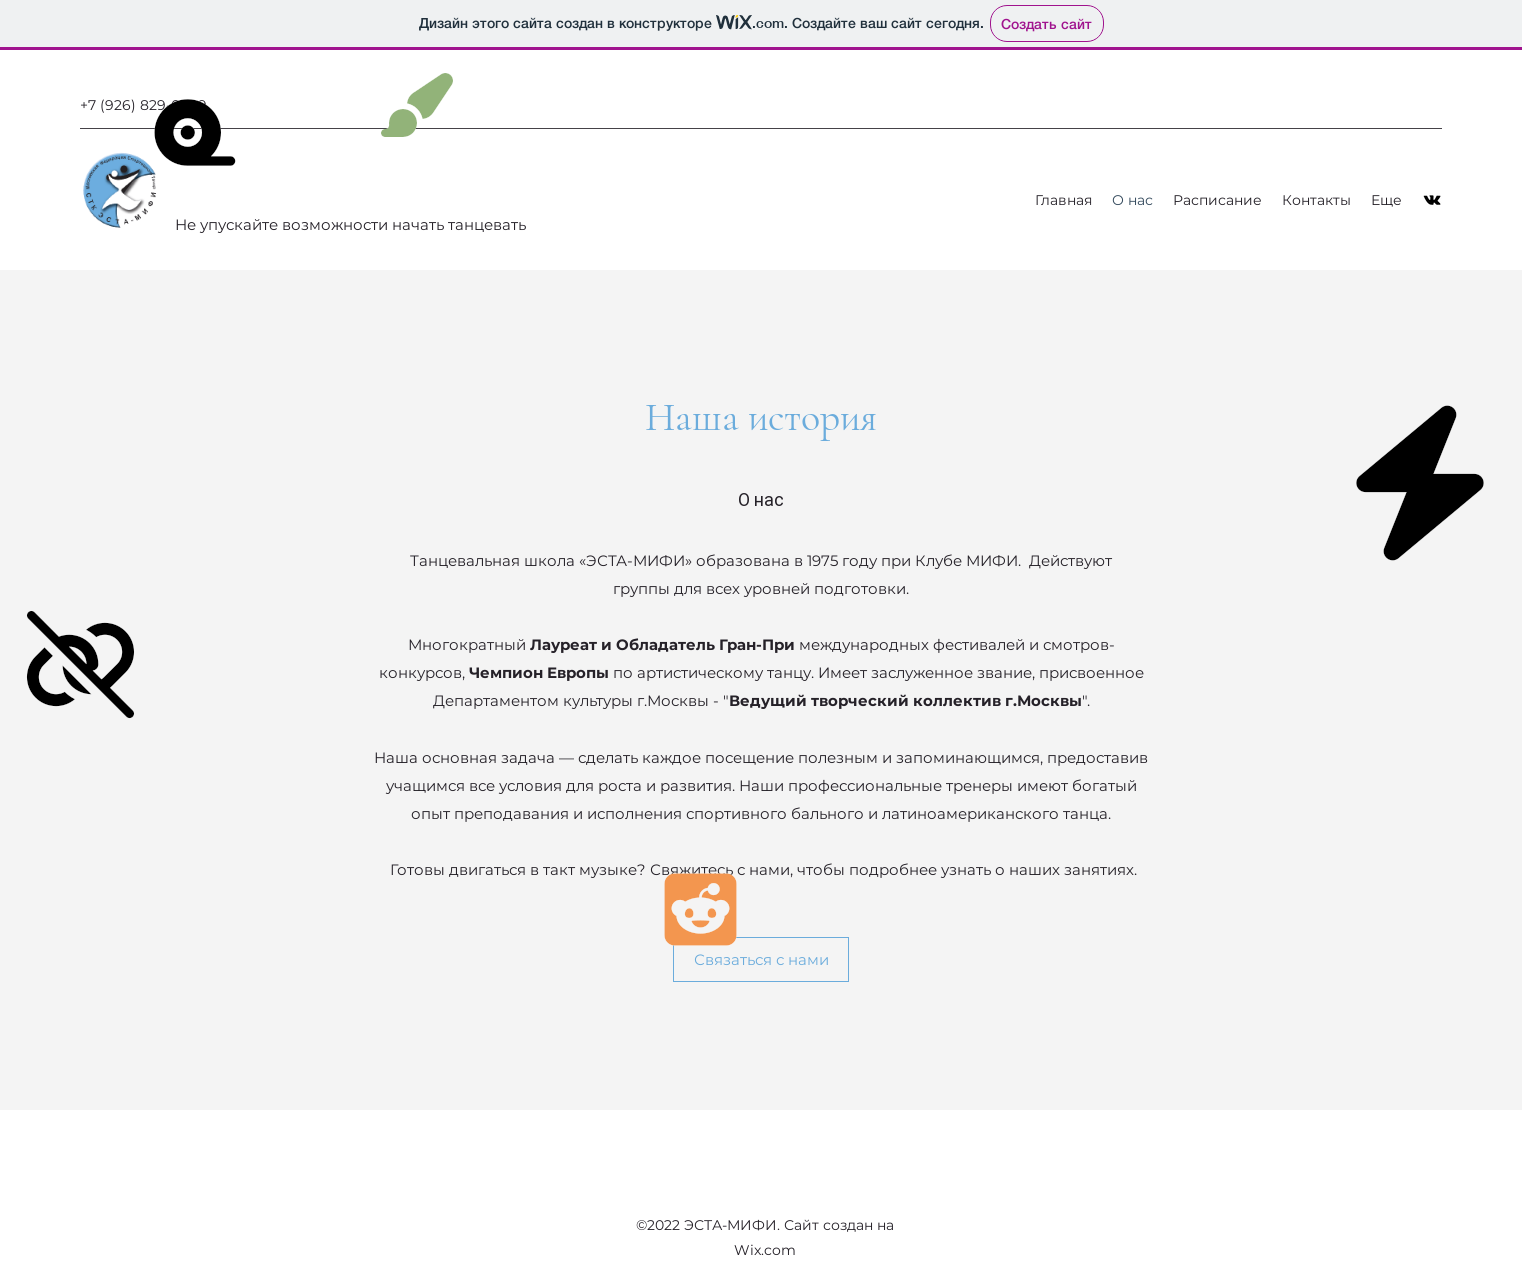 The height and width of the screenshot is (1270, 1522). I want to click on open Reddit app, so click(700, 909).